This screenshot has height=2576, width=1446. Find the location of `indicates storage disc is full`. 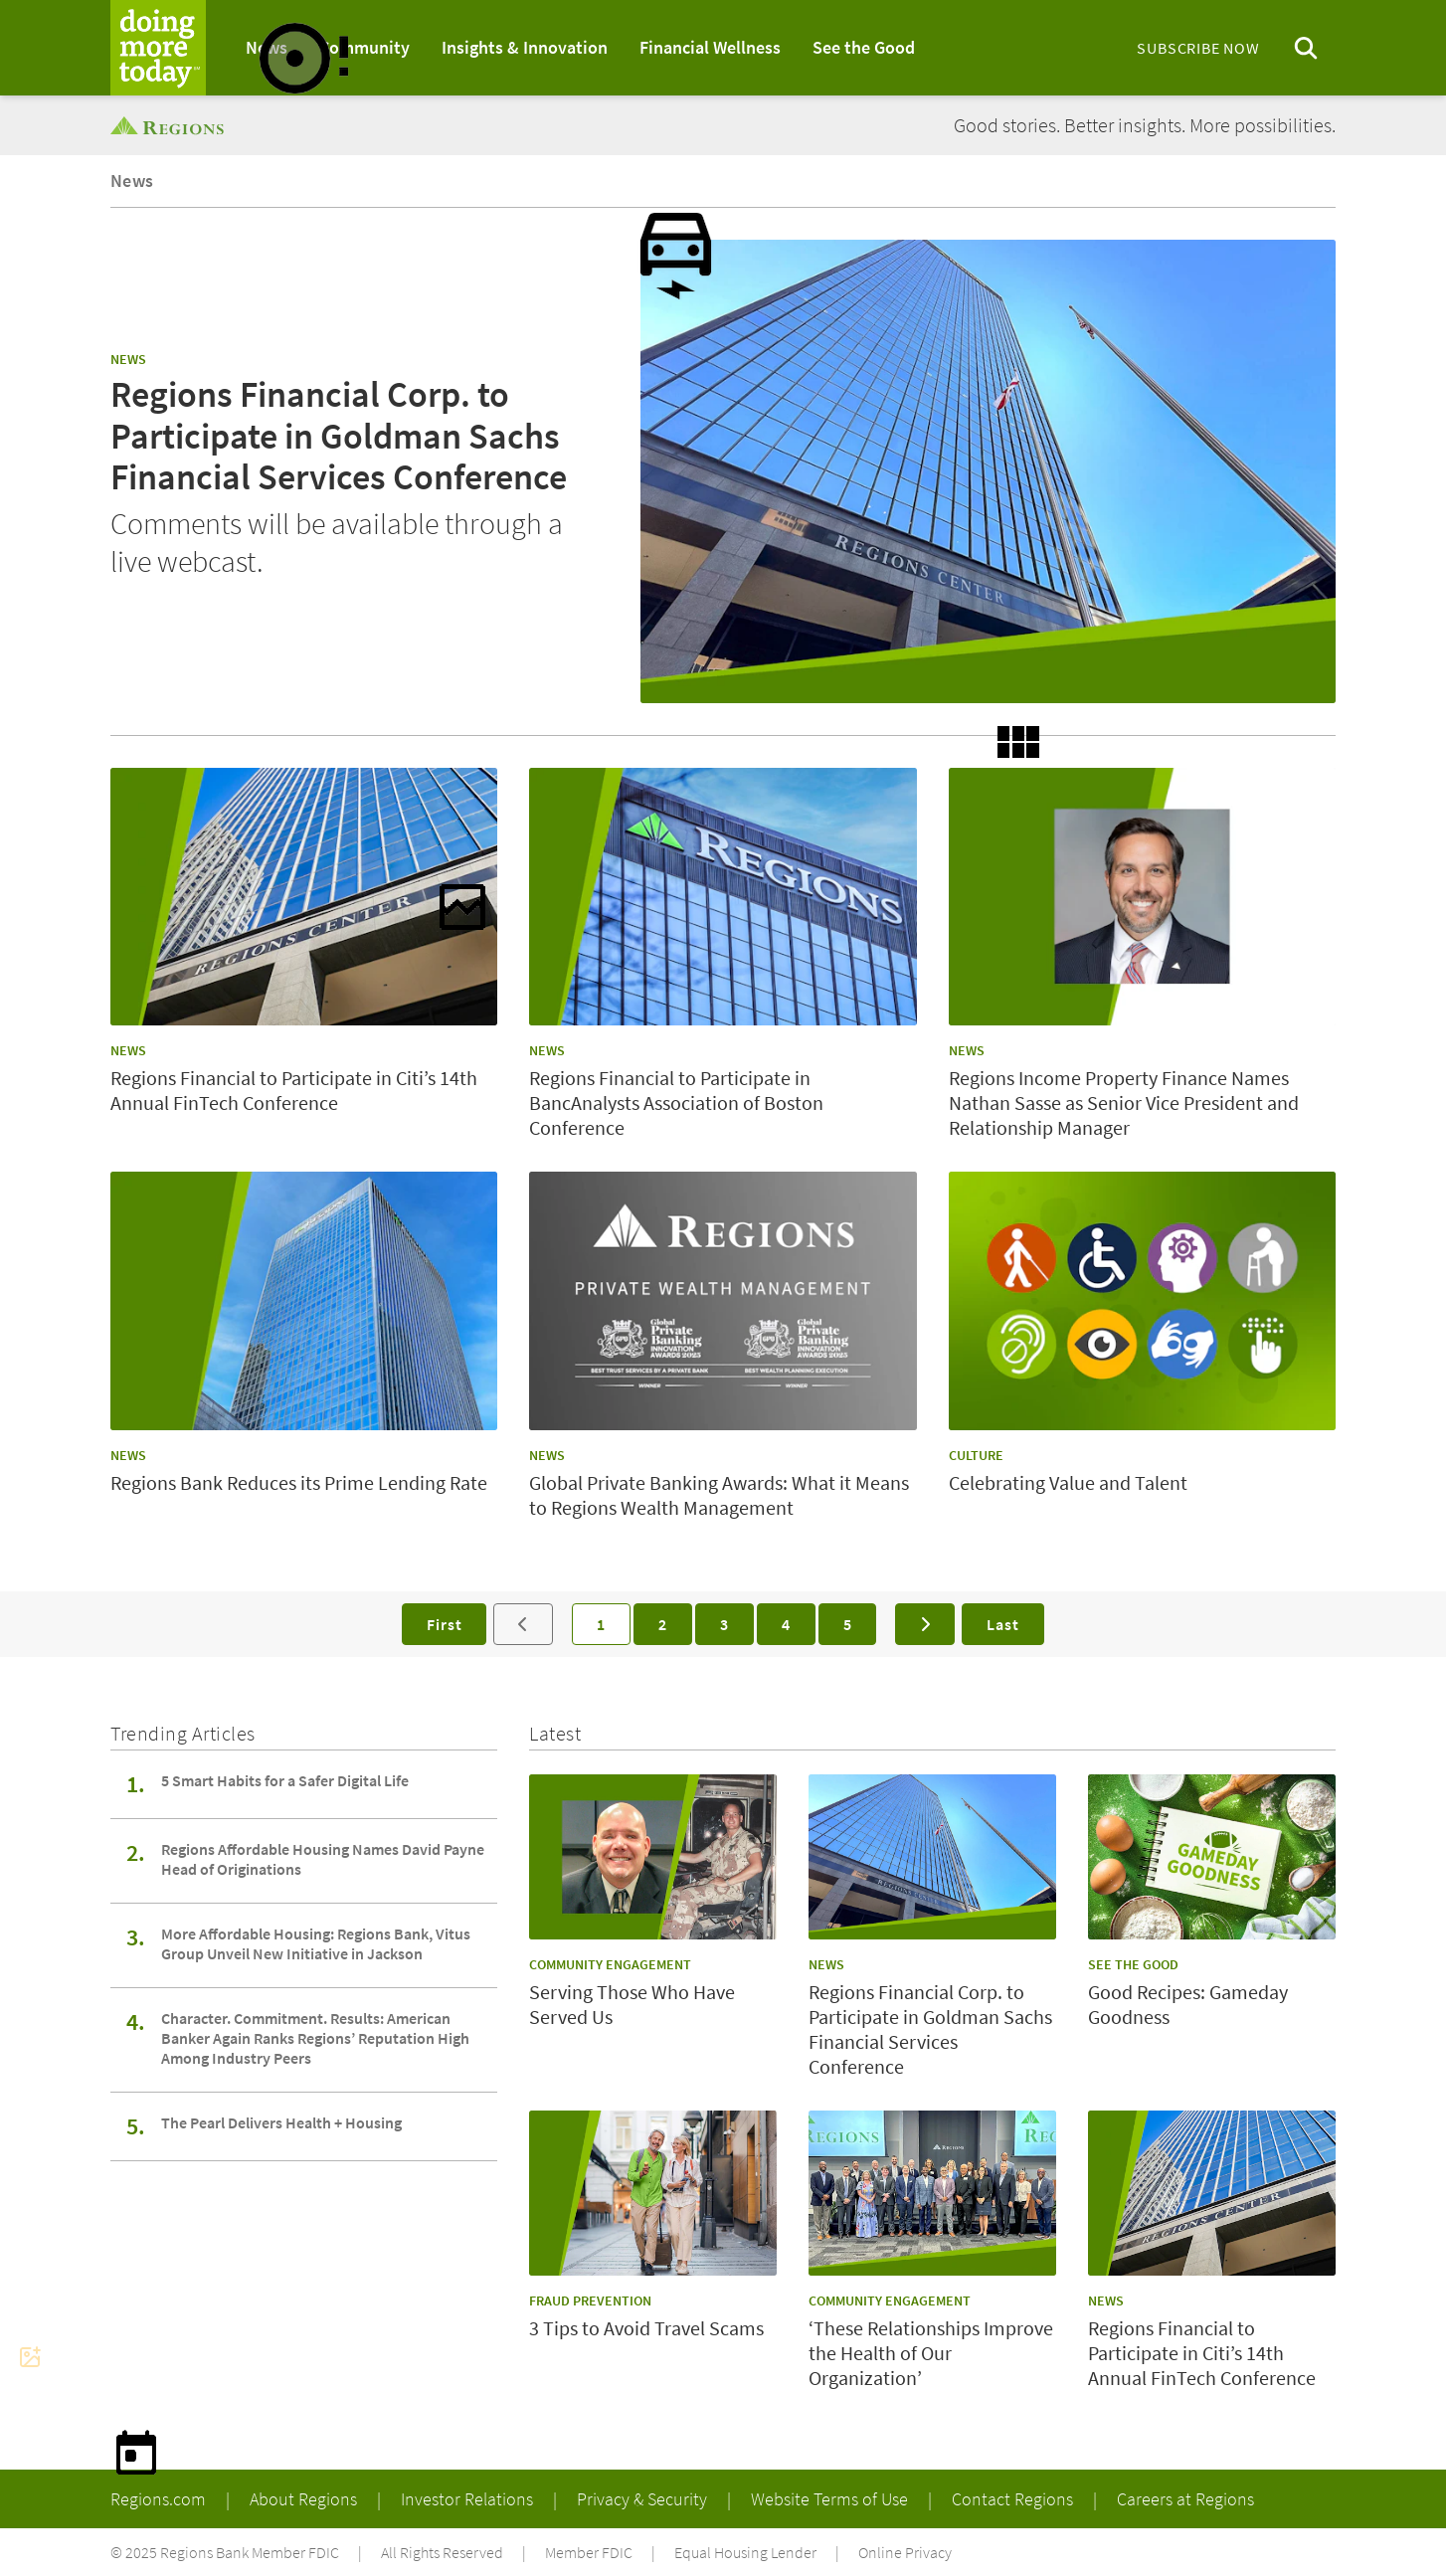

indicates storage disc is full is located at coordinates (303, 58).